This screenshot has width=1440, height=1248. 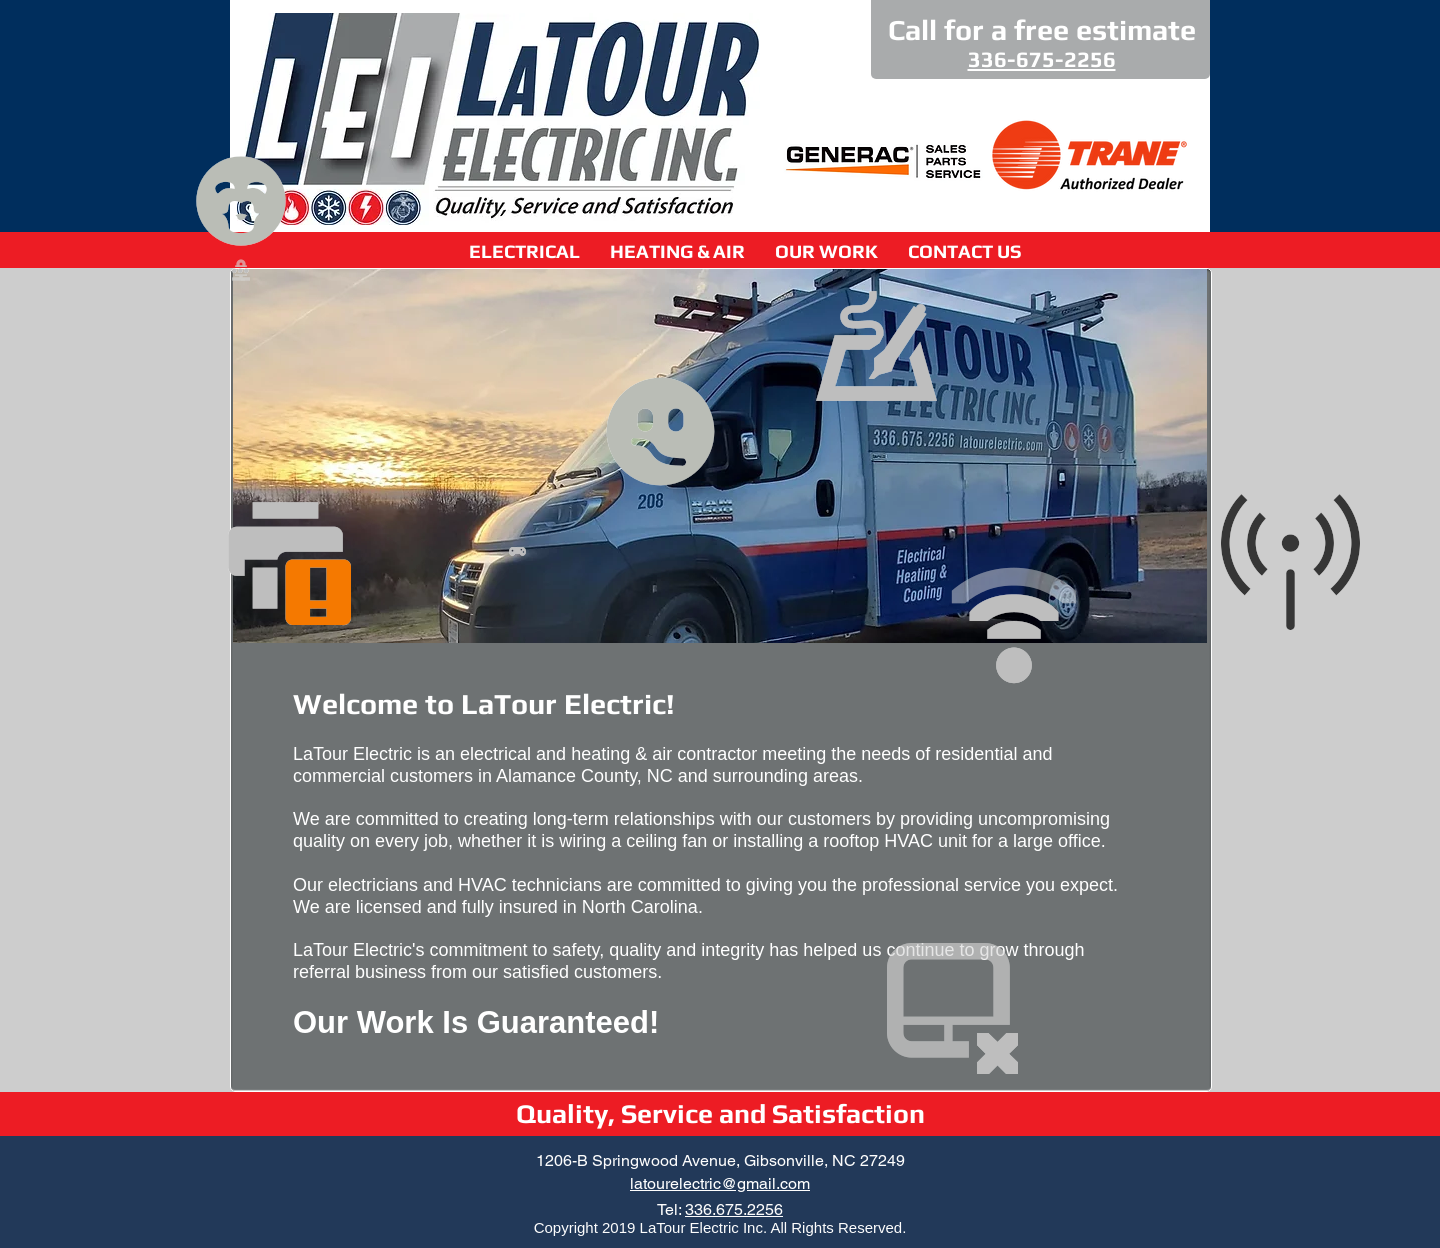 I want to click on game controller input device, so click(x=517, y=551).